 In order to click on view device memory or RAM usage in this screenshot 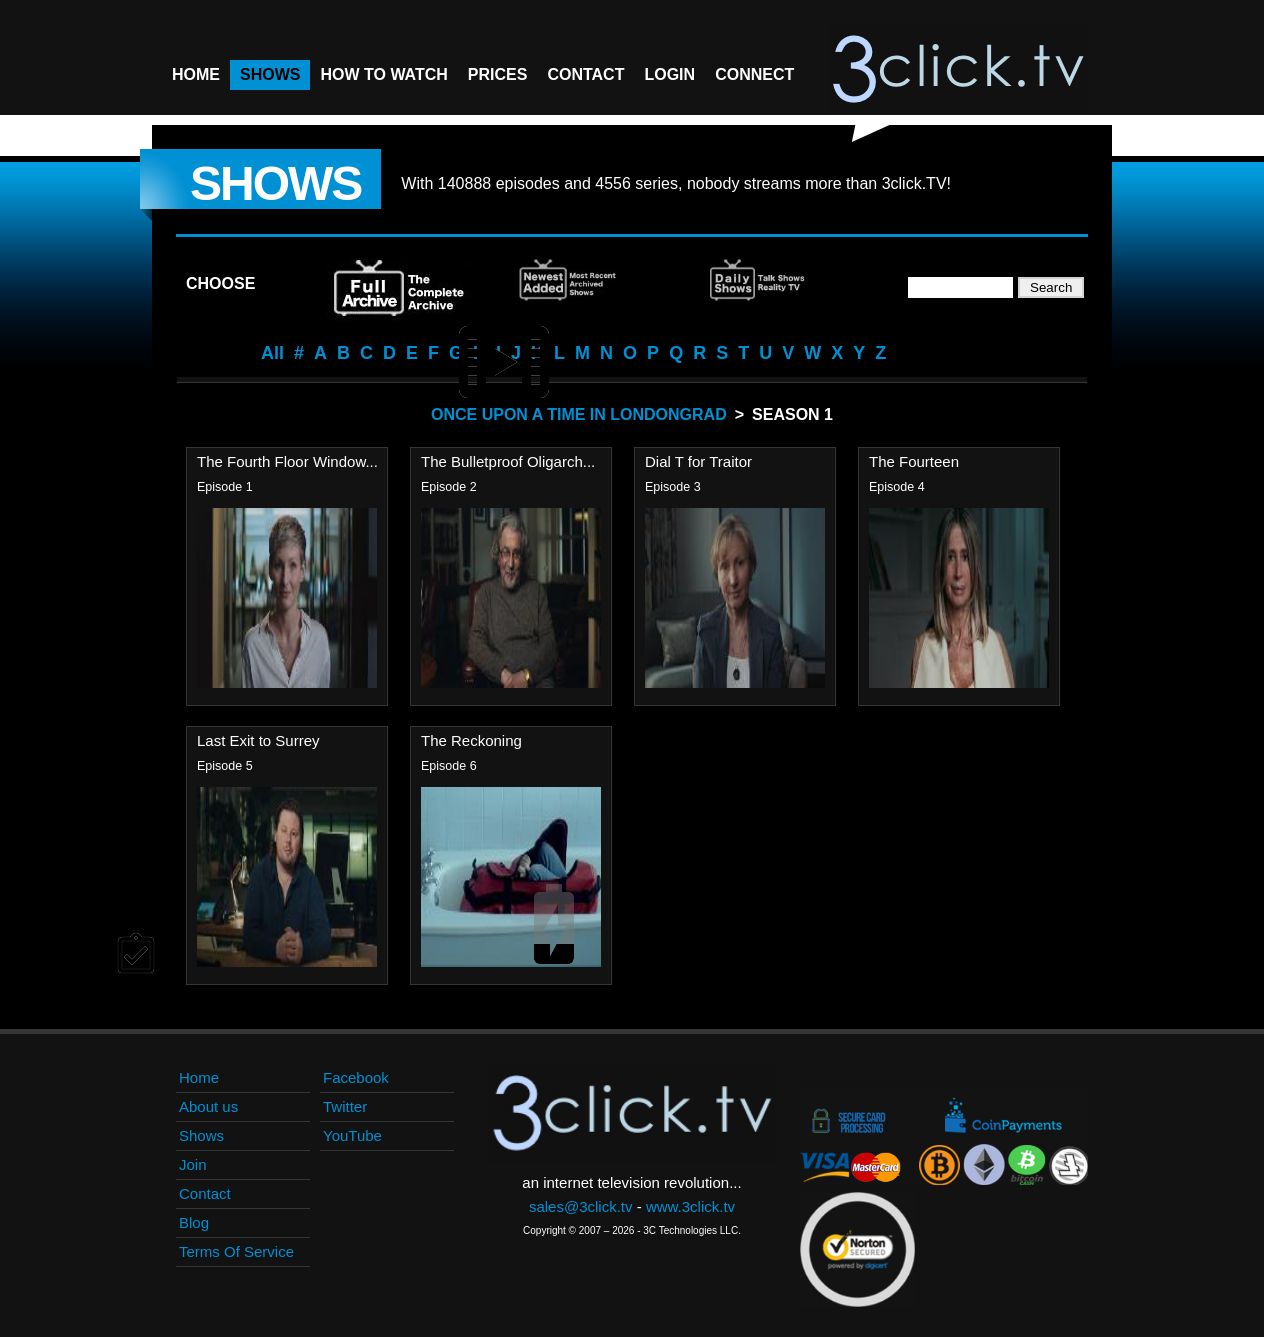, I will do `click(137, 709)`.